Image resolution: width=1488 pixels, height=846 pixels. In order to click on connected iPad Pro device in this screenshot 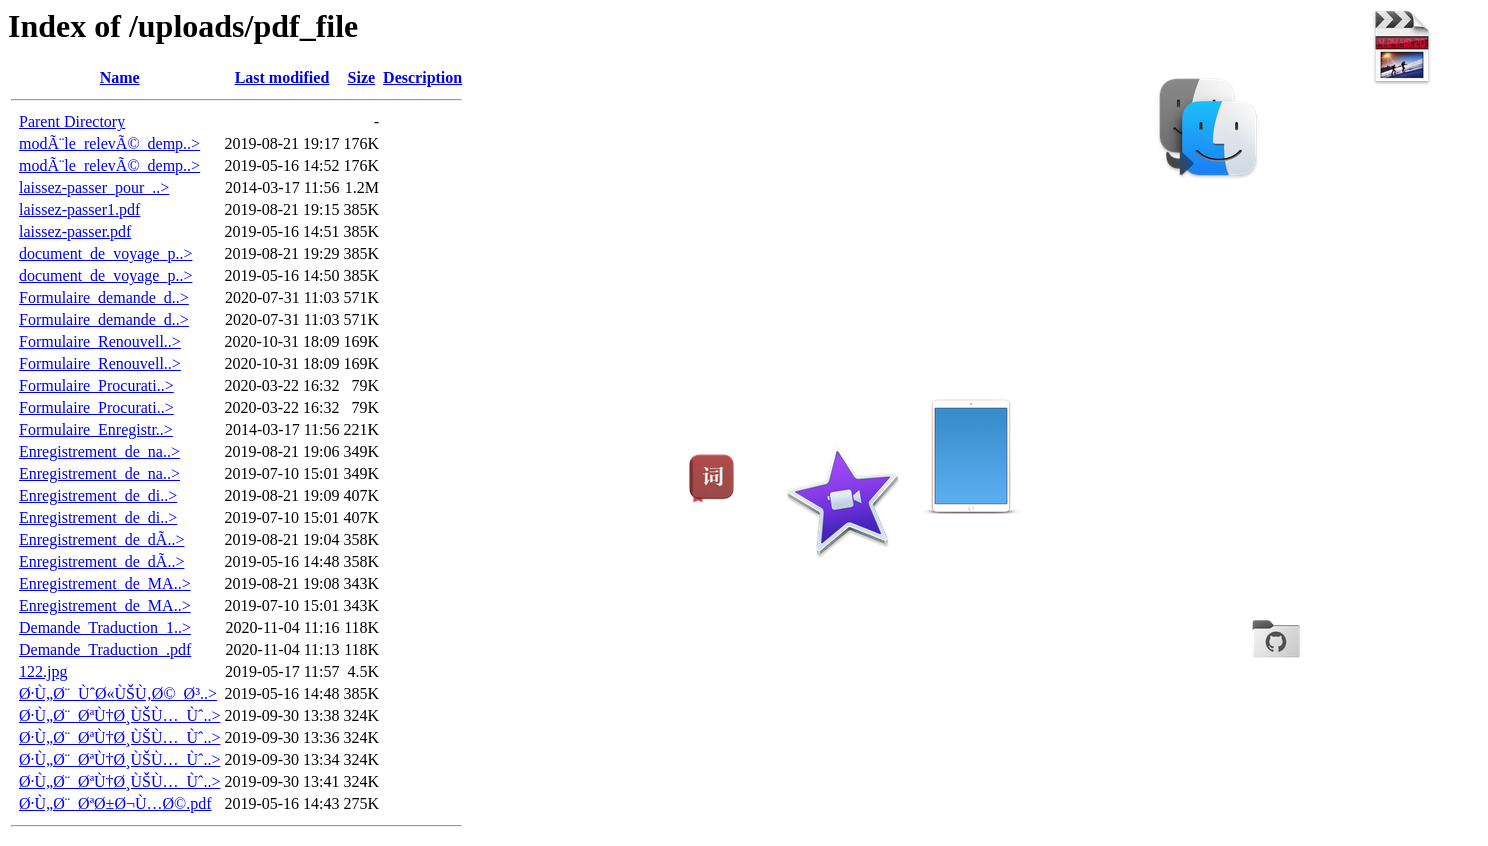, I will do `click(971, 457)`.